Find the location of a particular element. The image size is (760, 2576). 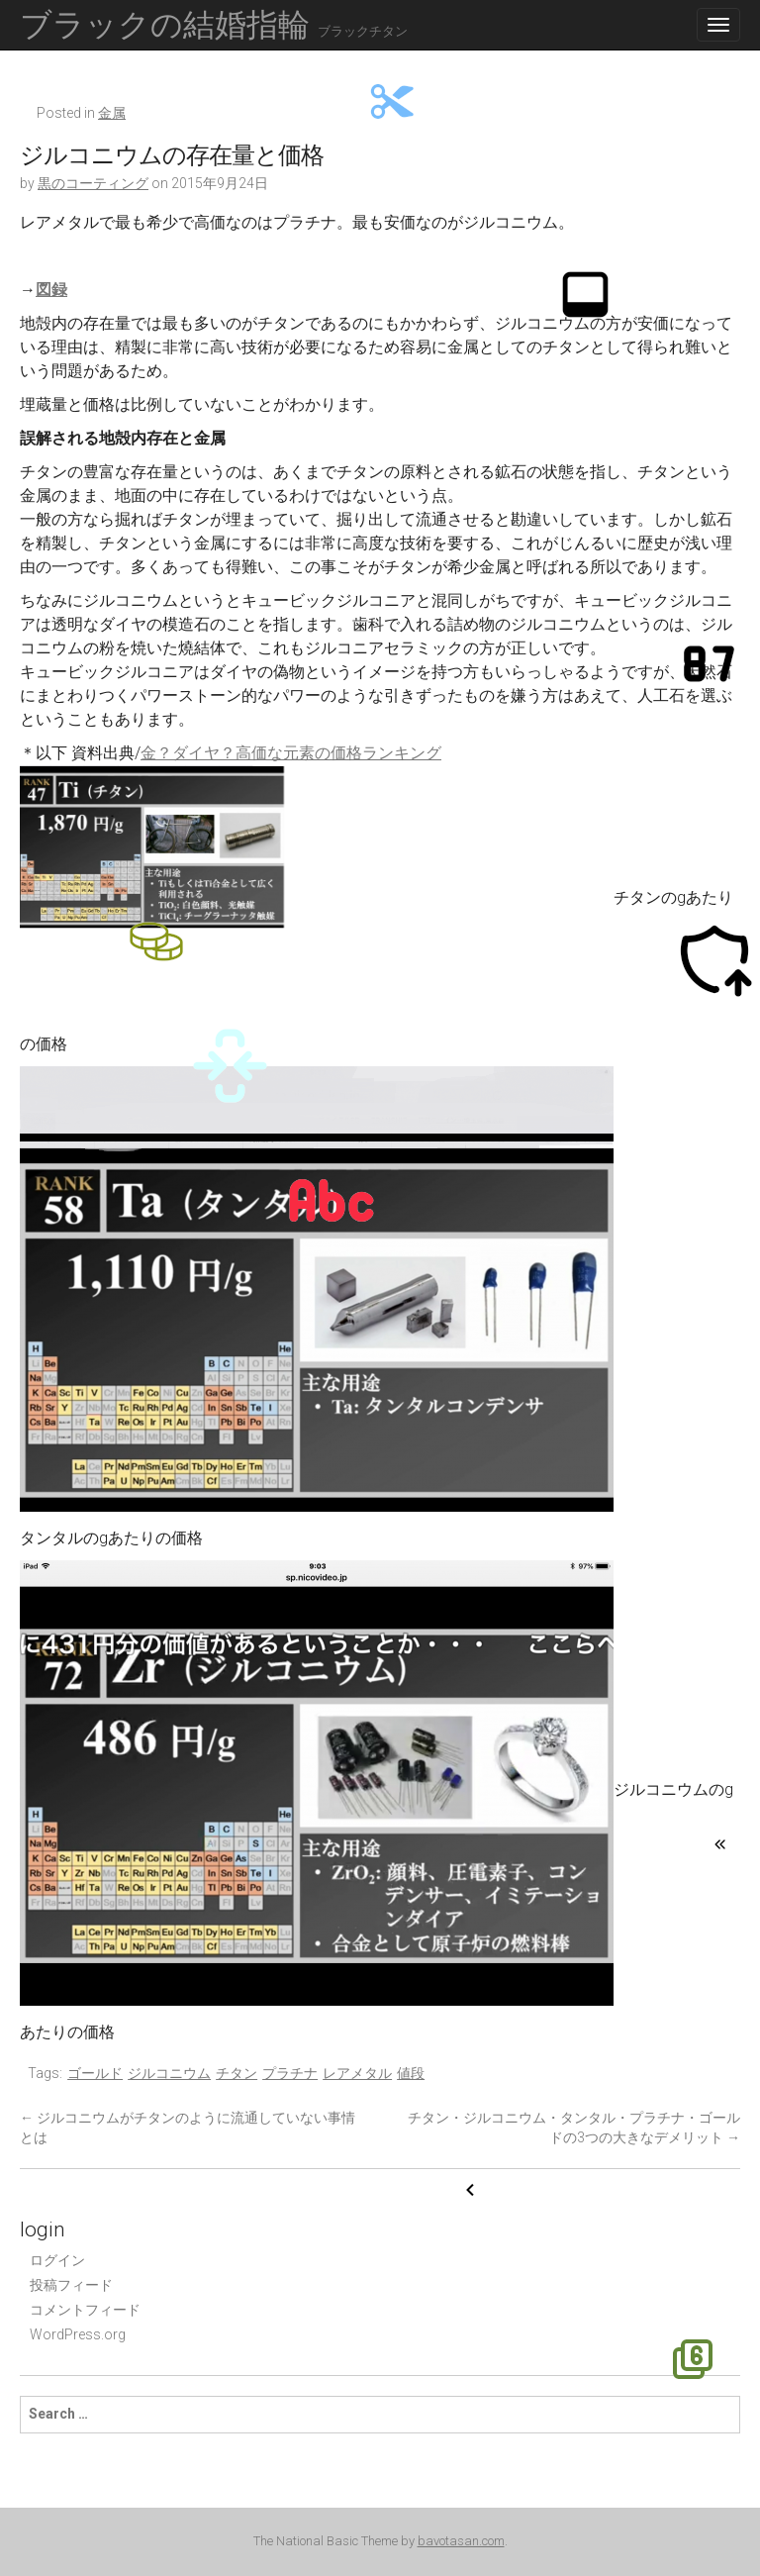

go back to the previous screen is located at coordinates (470, 2190).